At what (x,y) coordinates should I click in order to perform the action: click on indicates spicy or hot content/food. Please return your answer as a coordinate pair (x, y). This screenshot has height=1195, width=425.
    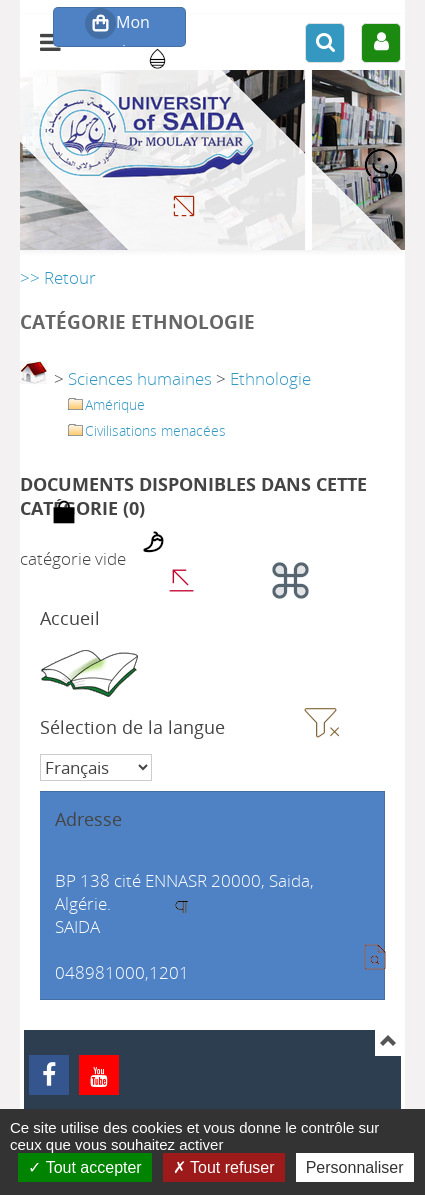
    Looking at the image, I should click on (154, 542).